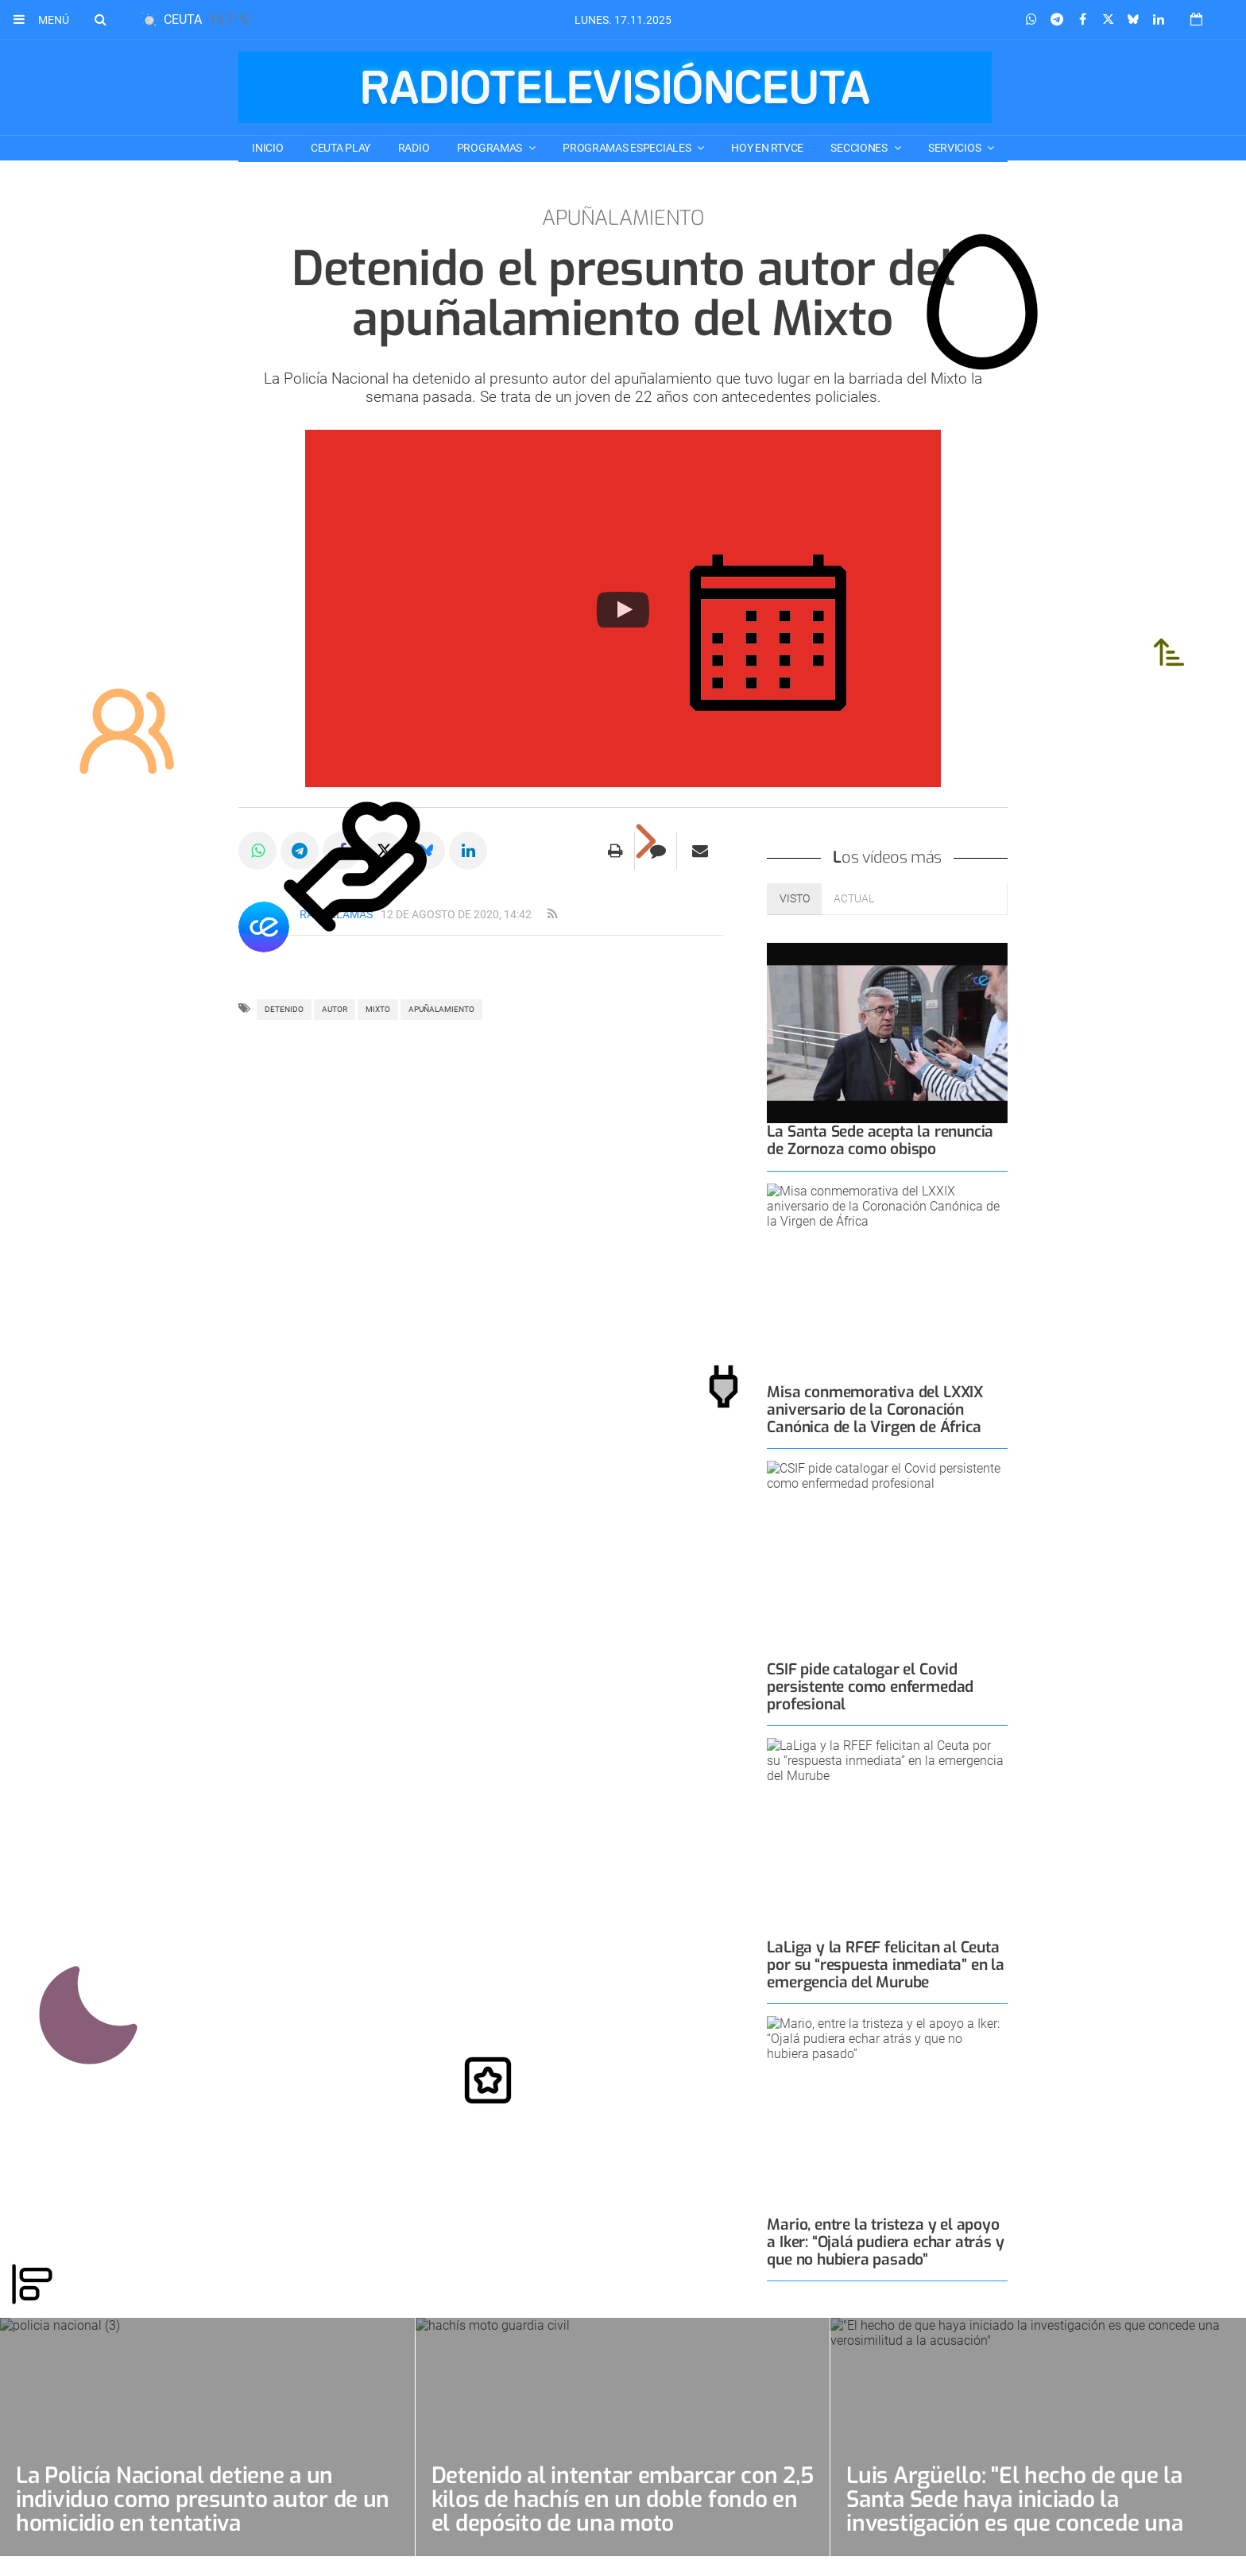 The width and height of the screenshot is (1246, 2576). I want to click on sort items in ascending order, so click(1169, 652).